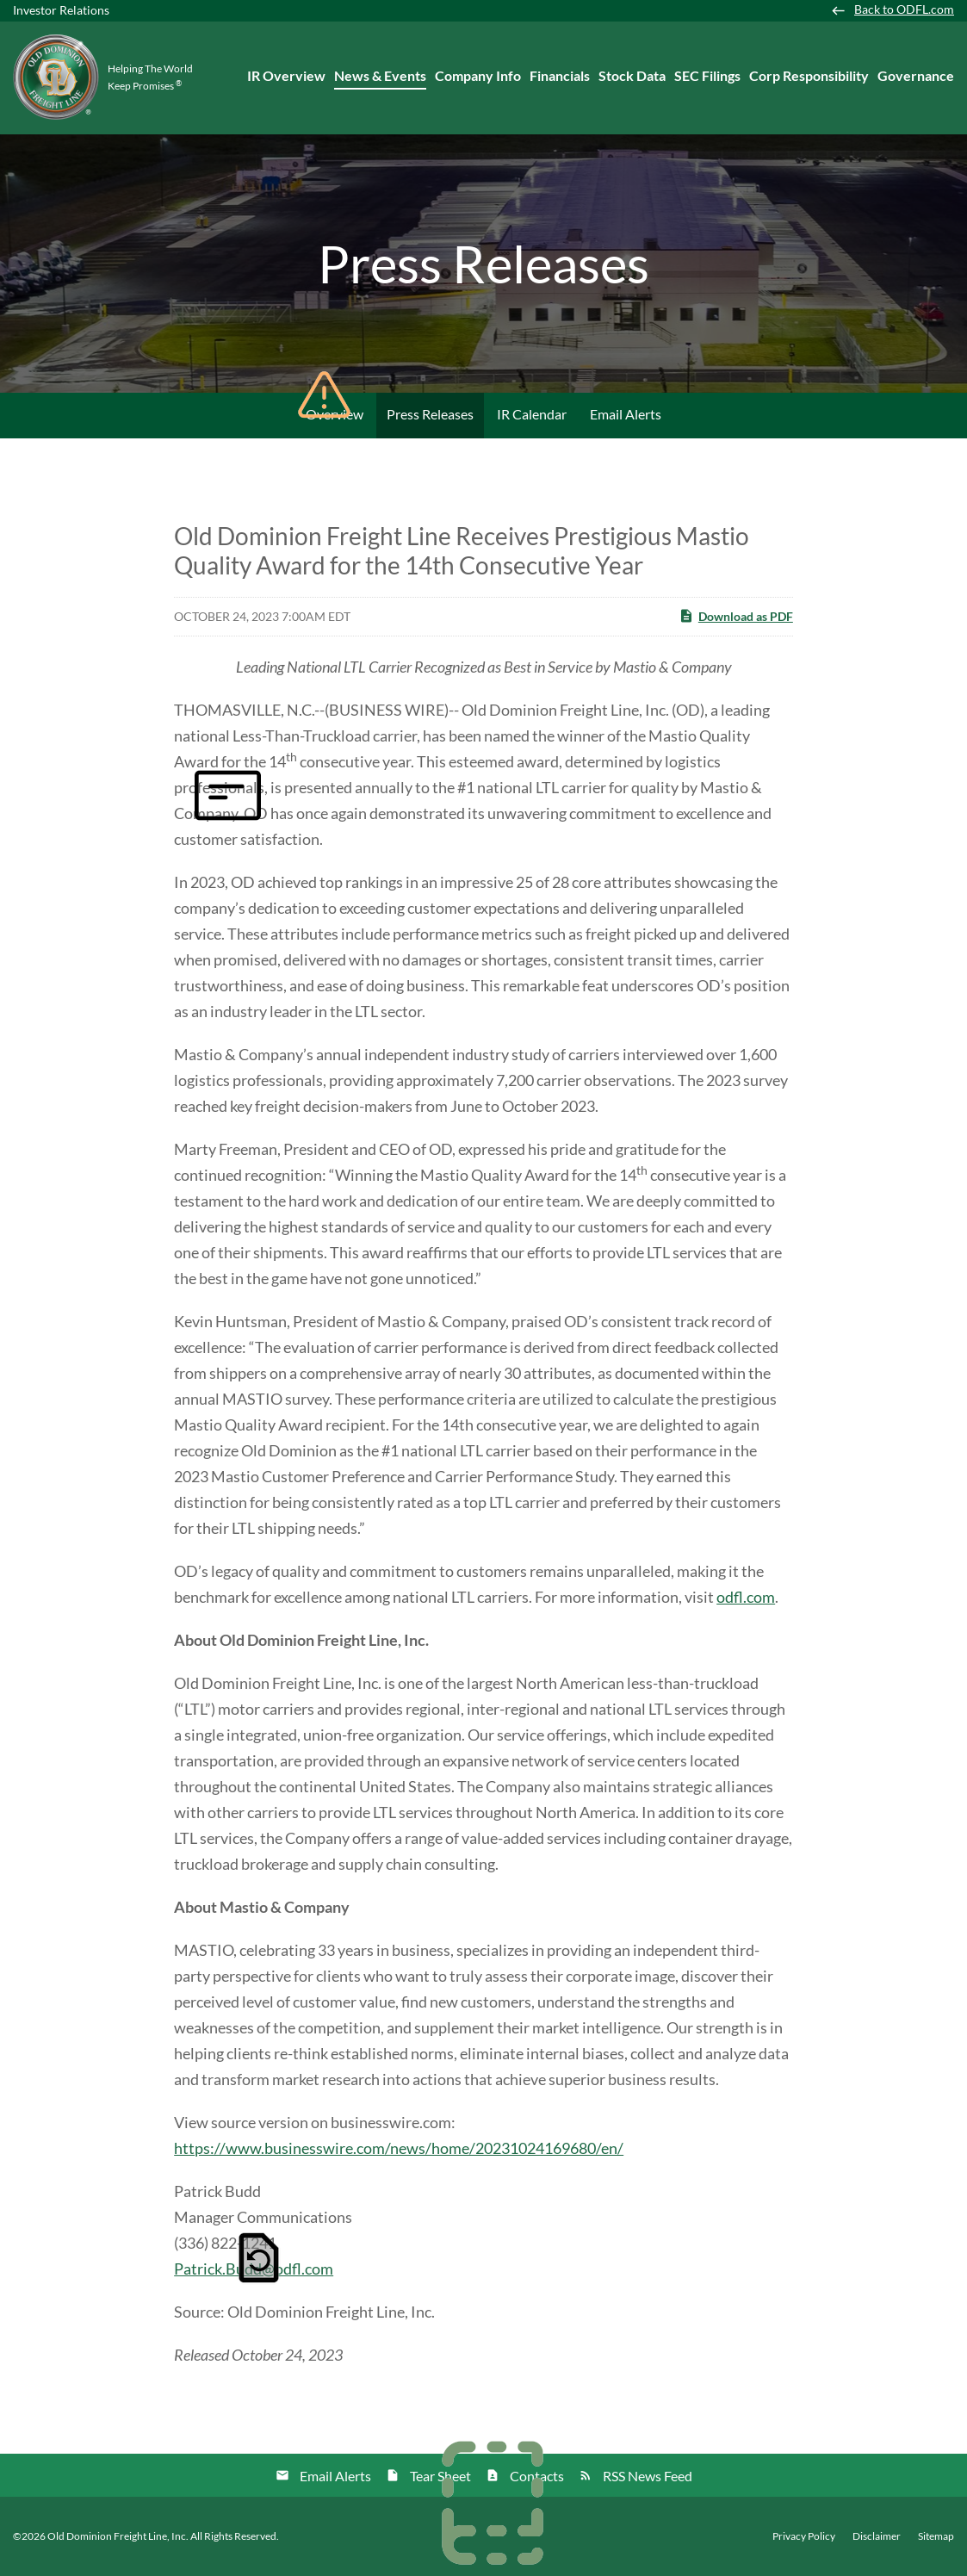 This screenshot has width=967, height=2576. I want to click on draft or unpublished document, so click(493, 2503).